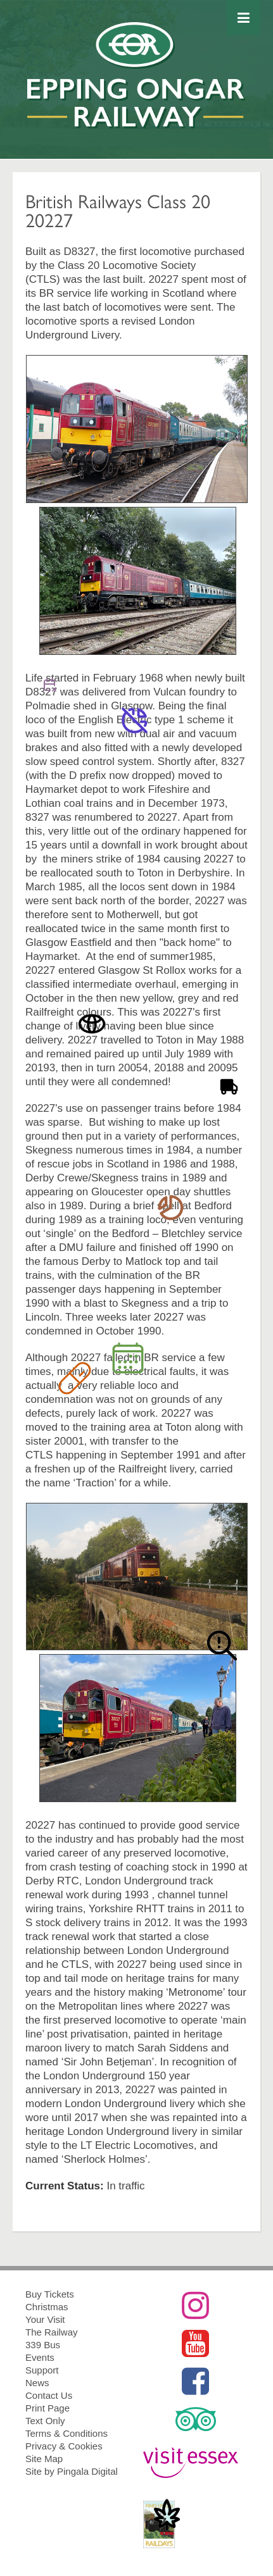 The height and width of the screenshot is (2576, 273). What do you see at coordinates (134, 720) in the screenshot?
I see `disable pie chart visualization` at bounding box center [134, 720].